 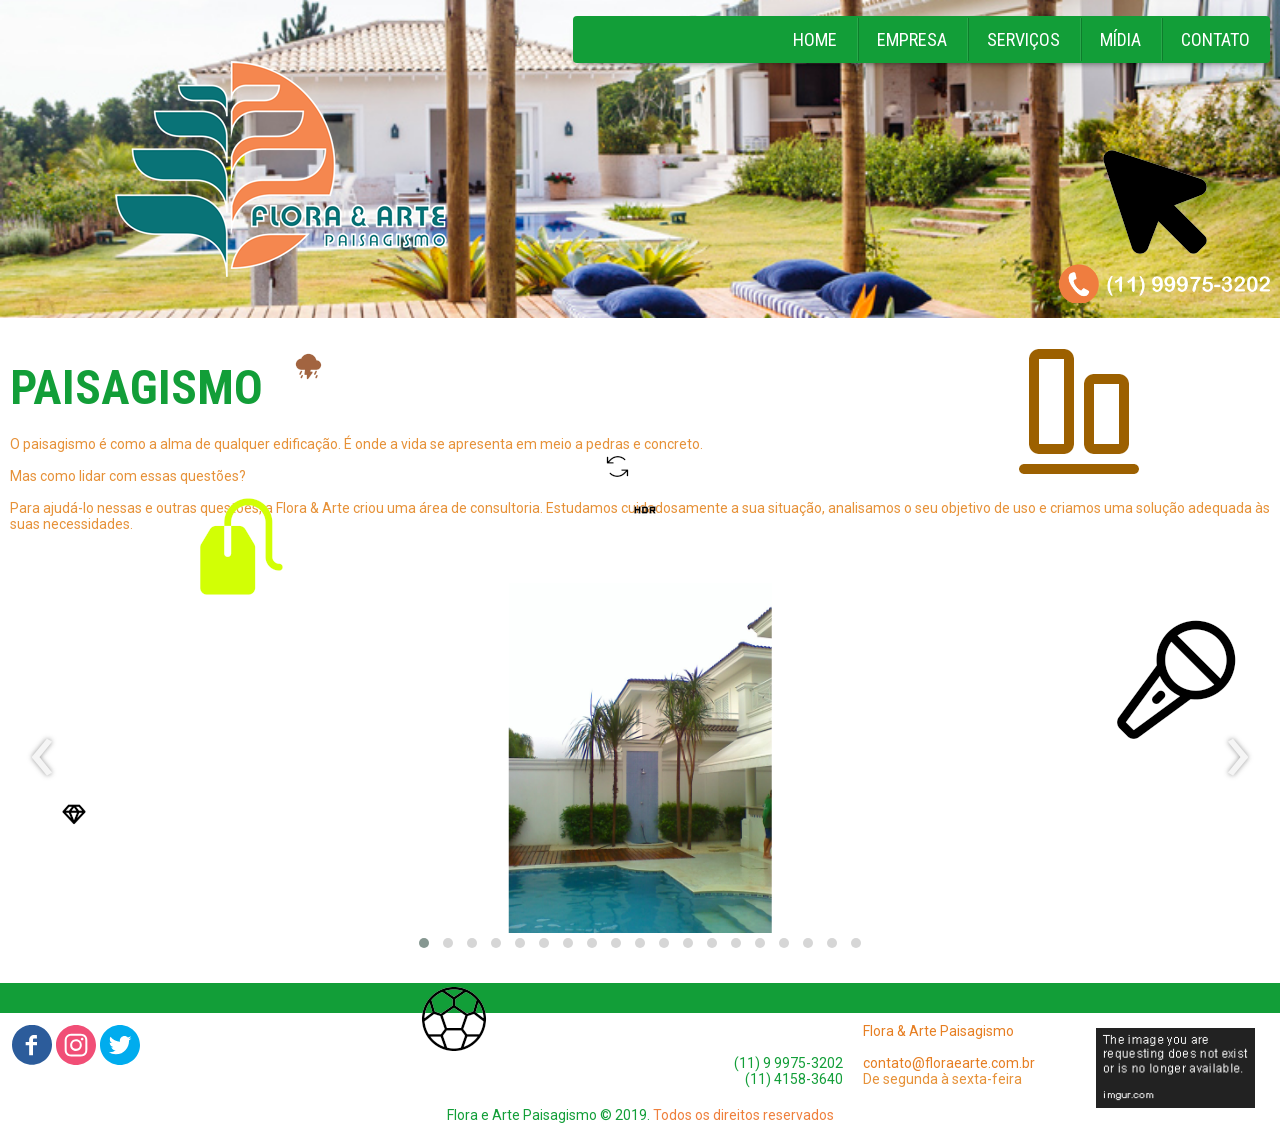 I want to click on align selected objects to the bottom edge, so click(x=1079, y=414).